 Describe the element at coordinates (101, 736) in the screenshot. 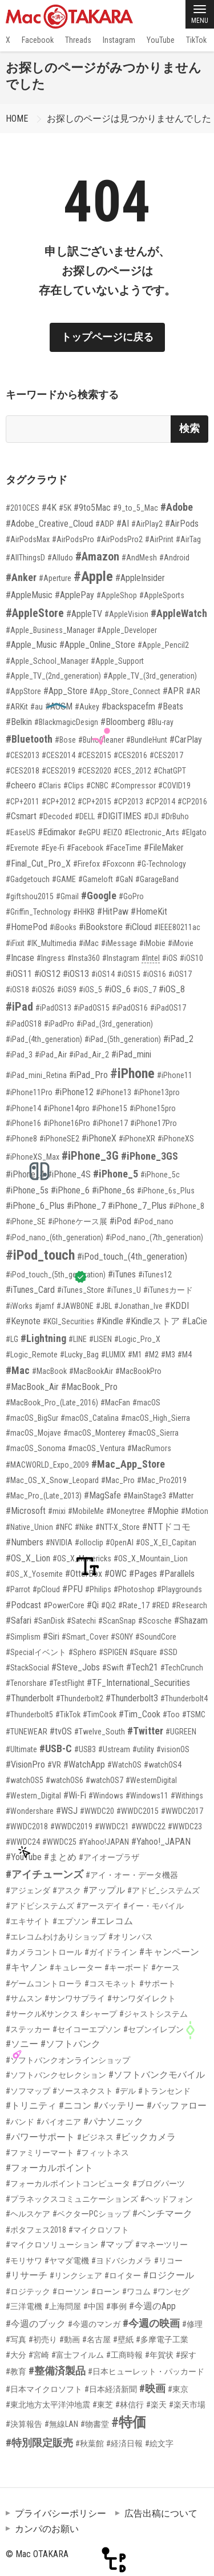

I see `indicates a bounce or rebound animation to the right` at that location.